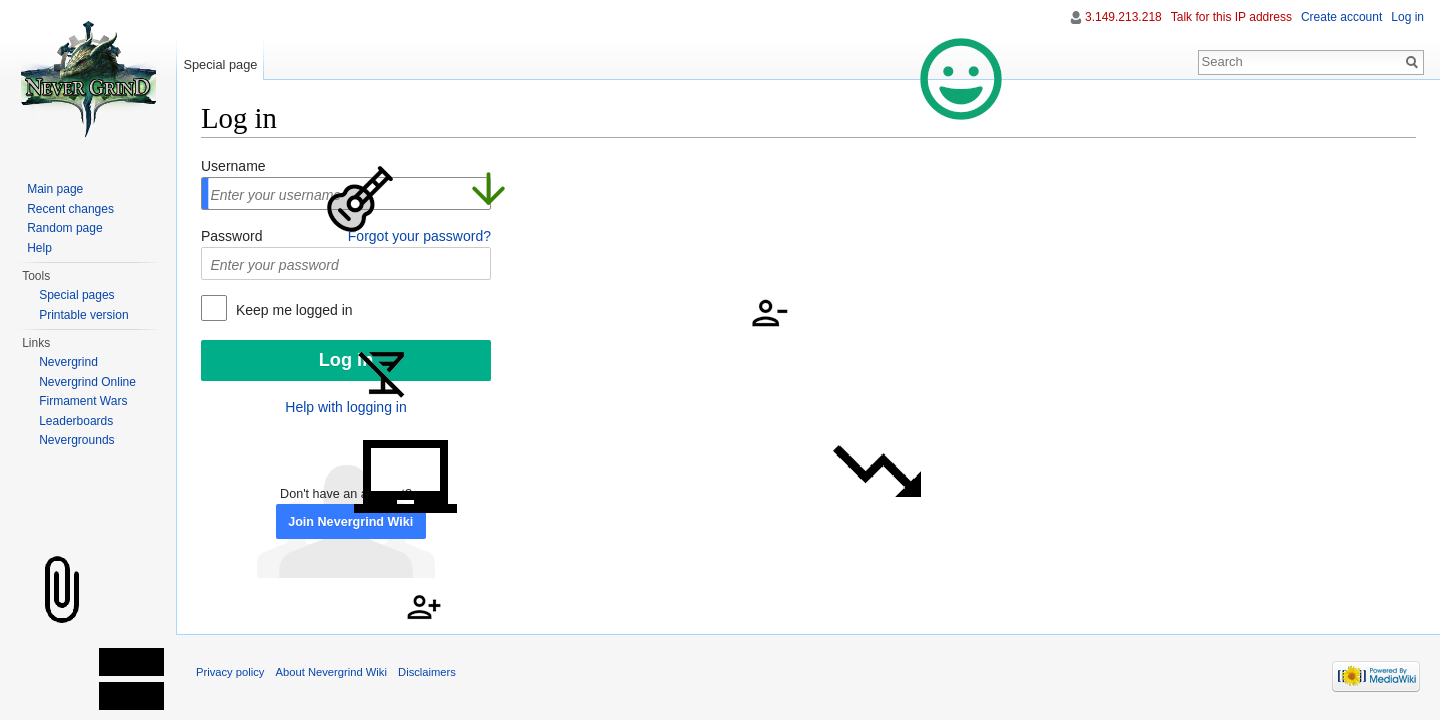  What do you see at coordinates (877, 471) in the screenshot?
I see `indicates a downward trend in data or metrics` at bounding box center [877, 471].